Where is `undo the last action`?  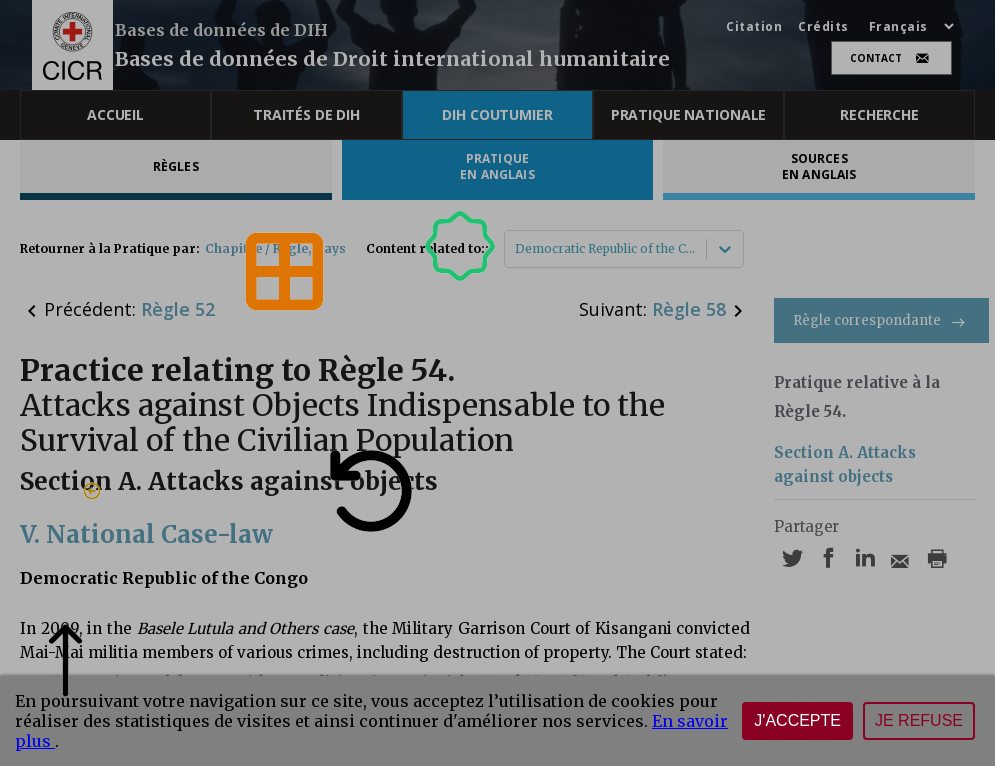 undo the last action is located at coordinates (371, 491).